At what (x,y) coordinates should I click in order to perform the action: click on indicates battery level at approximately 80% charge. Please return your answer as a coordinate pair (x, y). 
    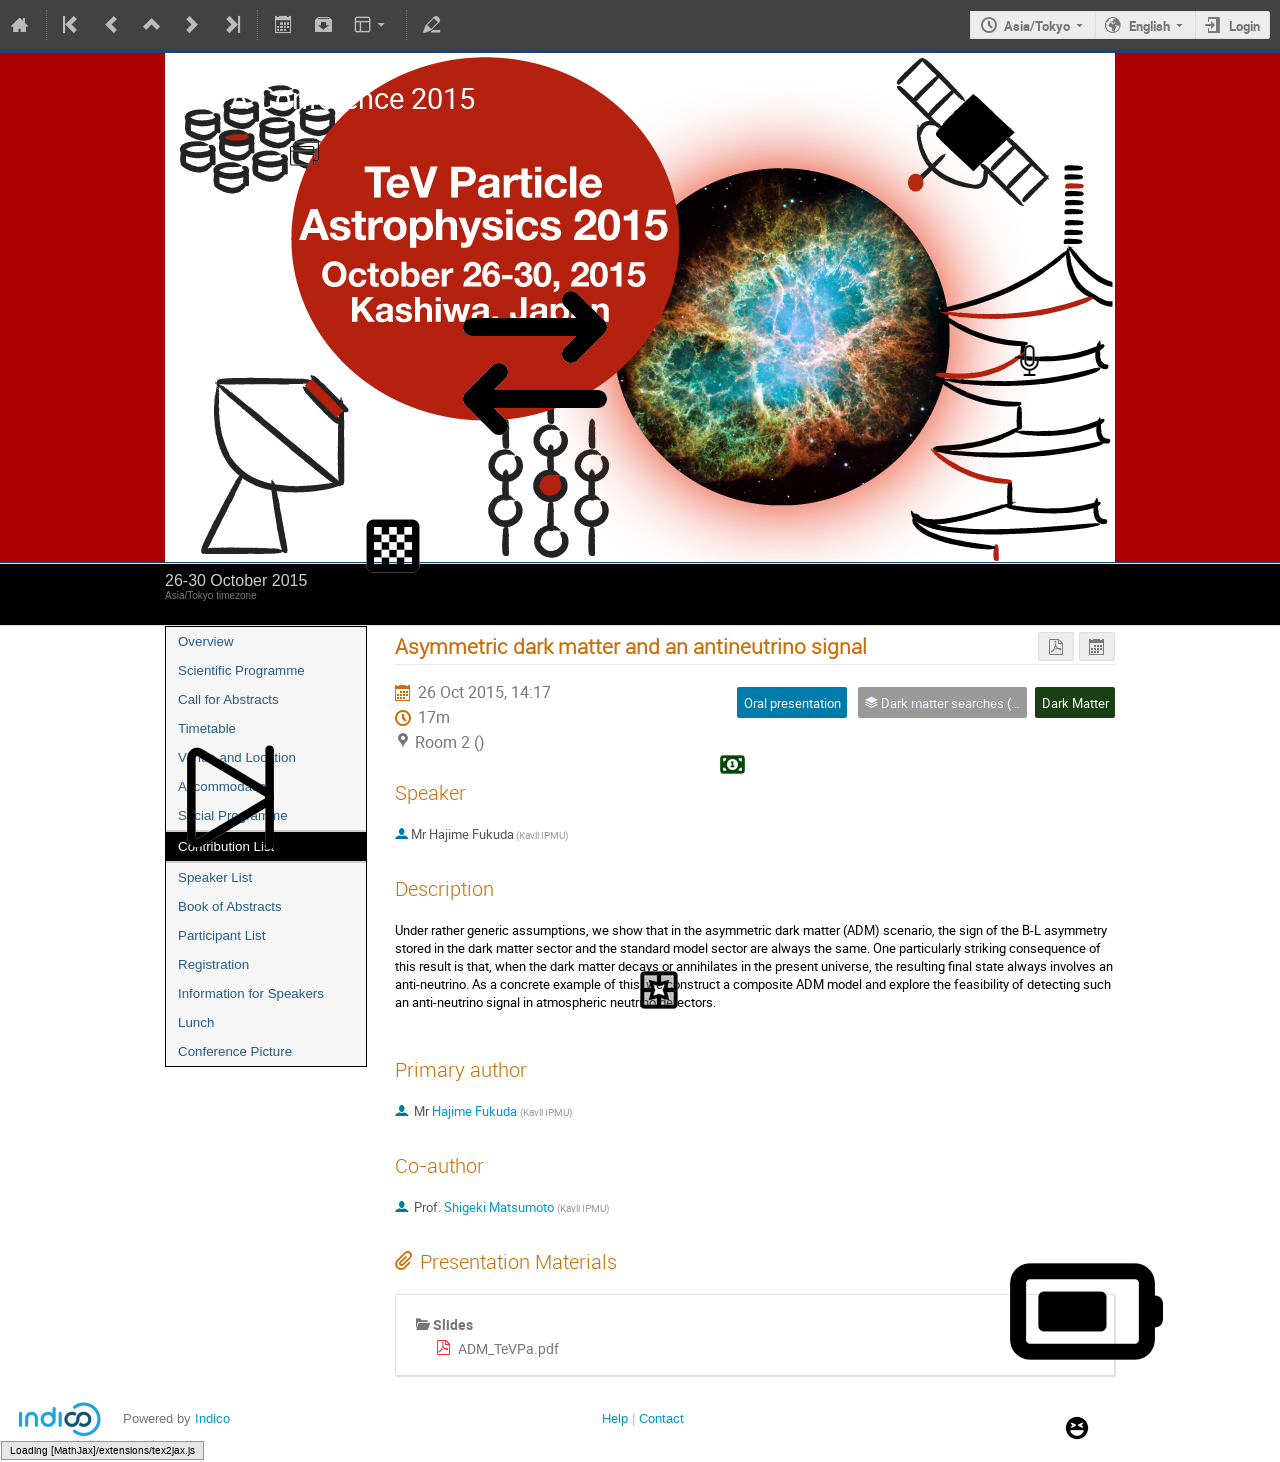
    Looking at the image, I should click on (1082, 1311).